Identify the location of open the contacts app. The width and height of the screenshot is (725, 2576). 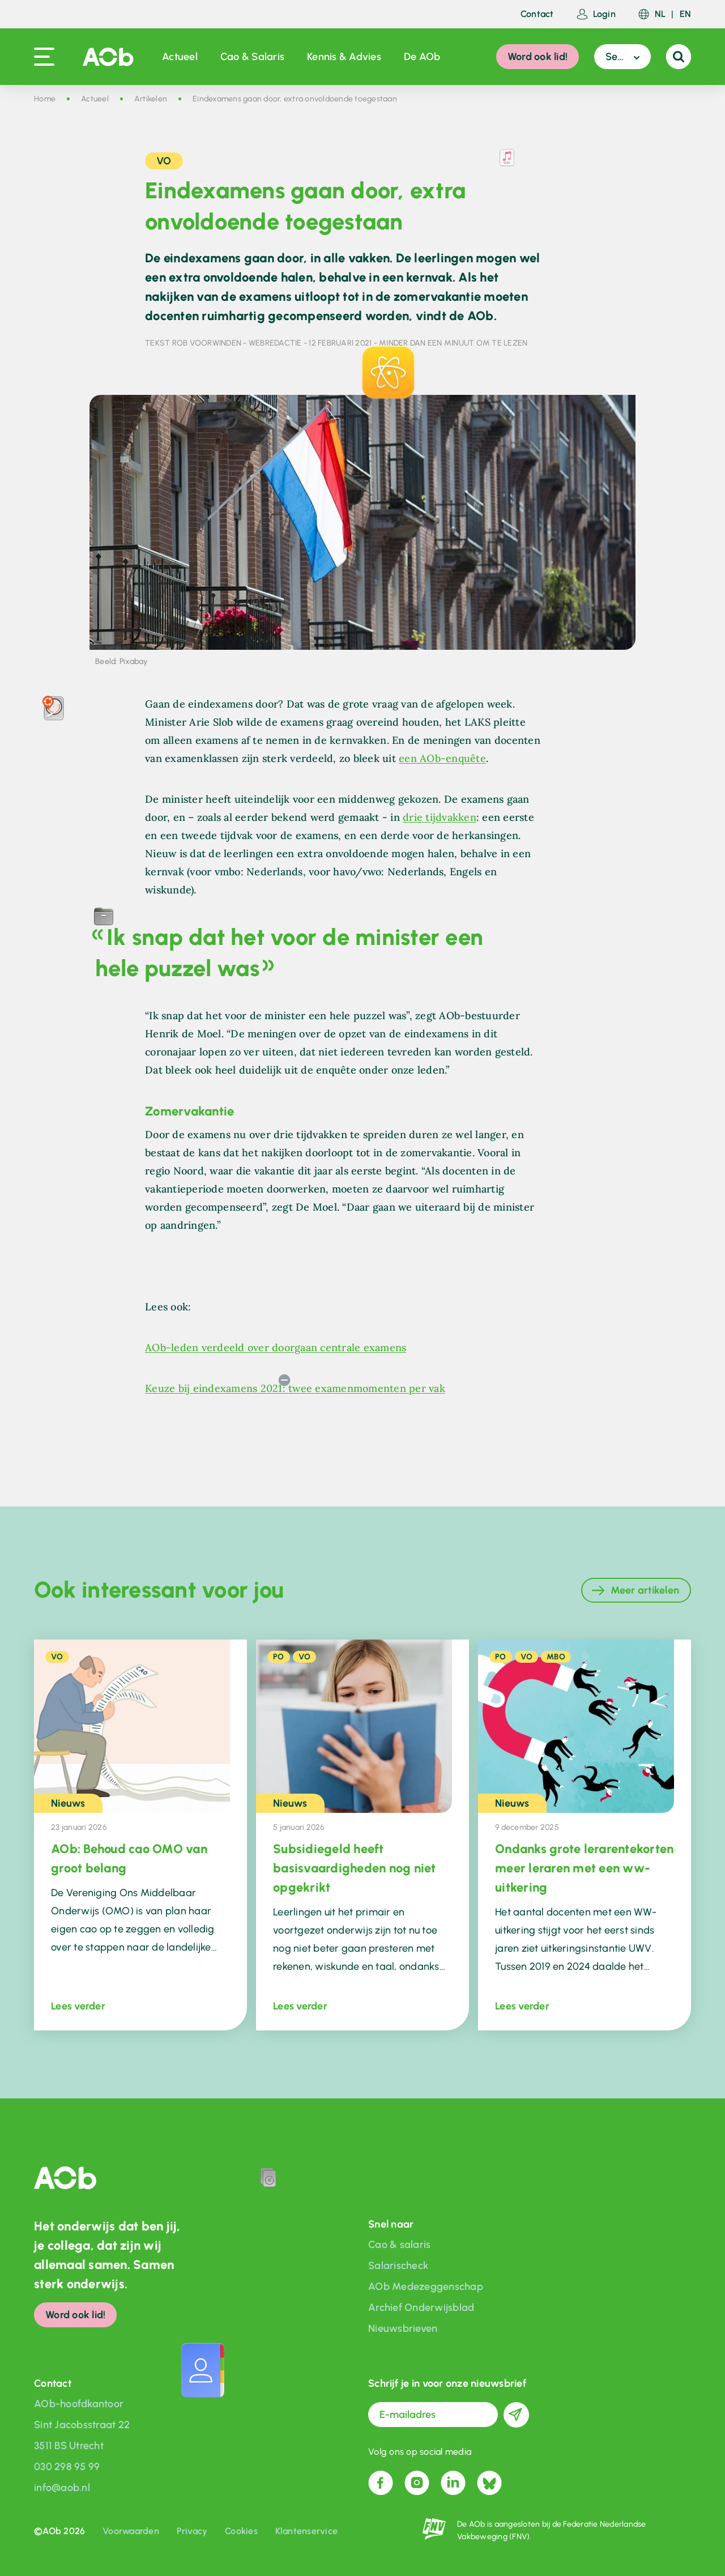
(203, 2370).